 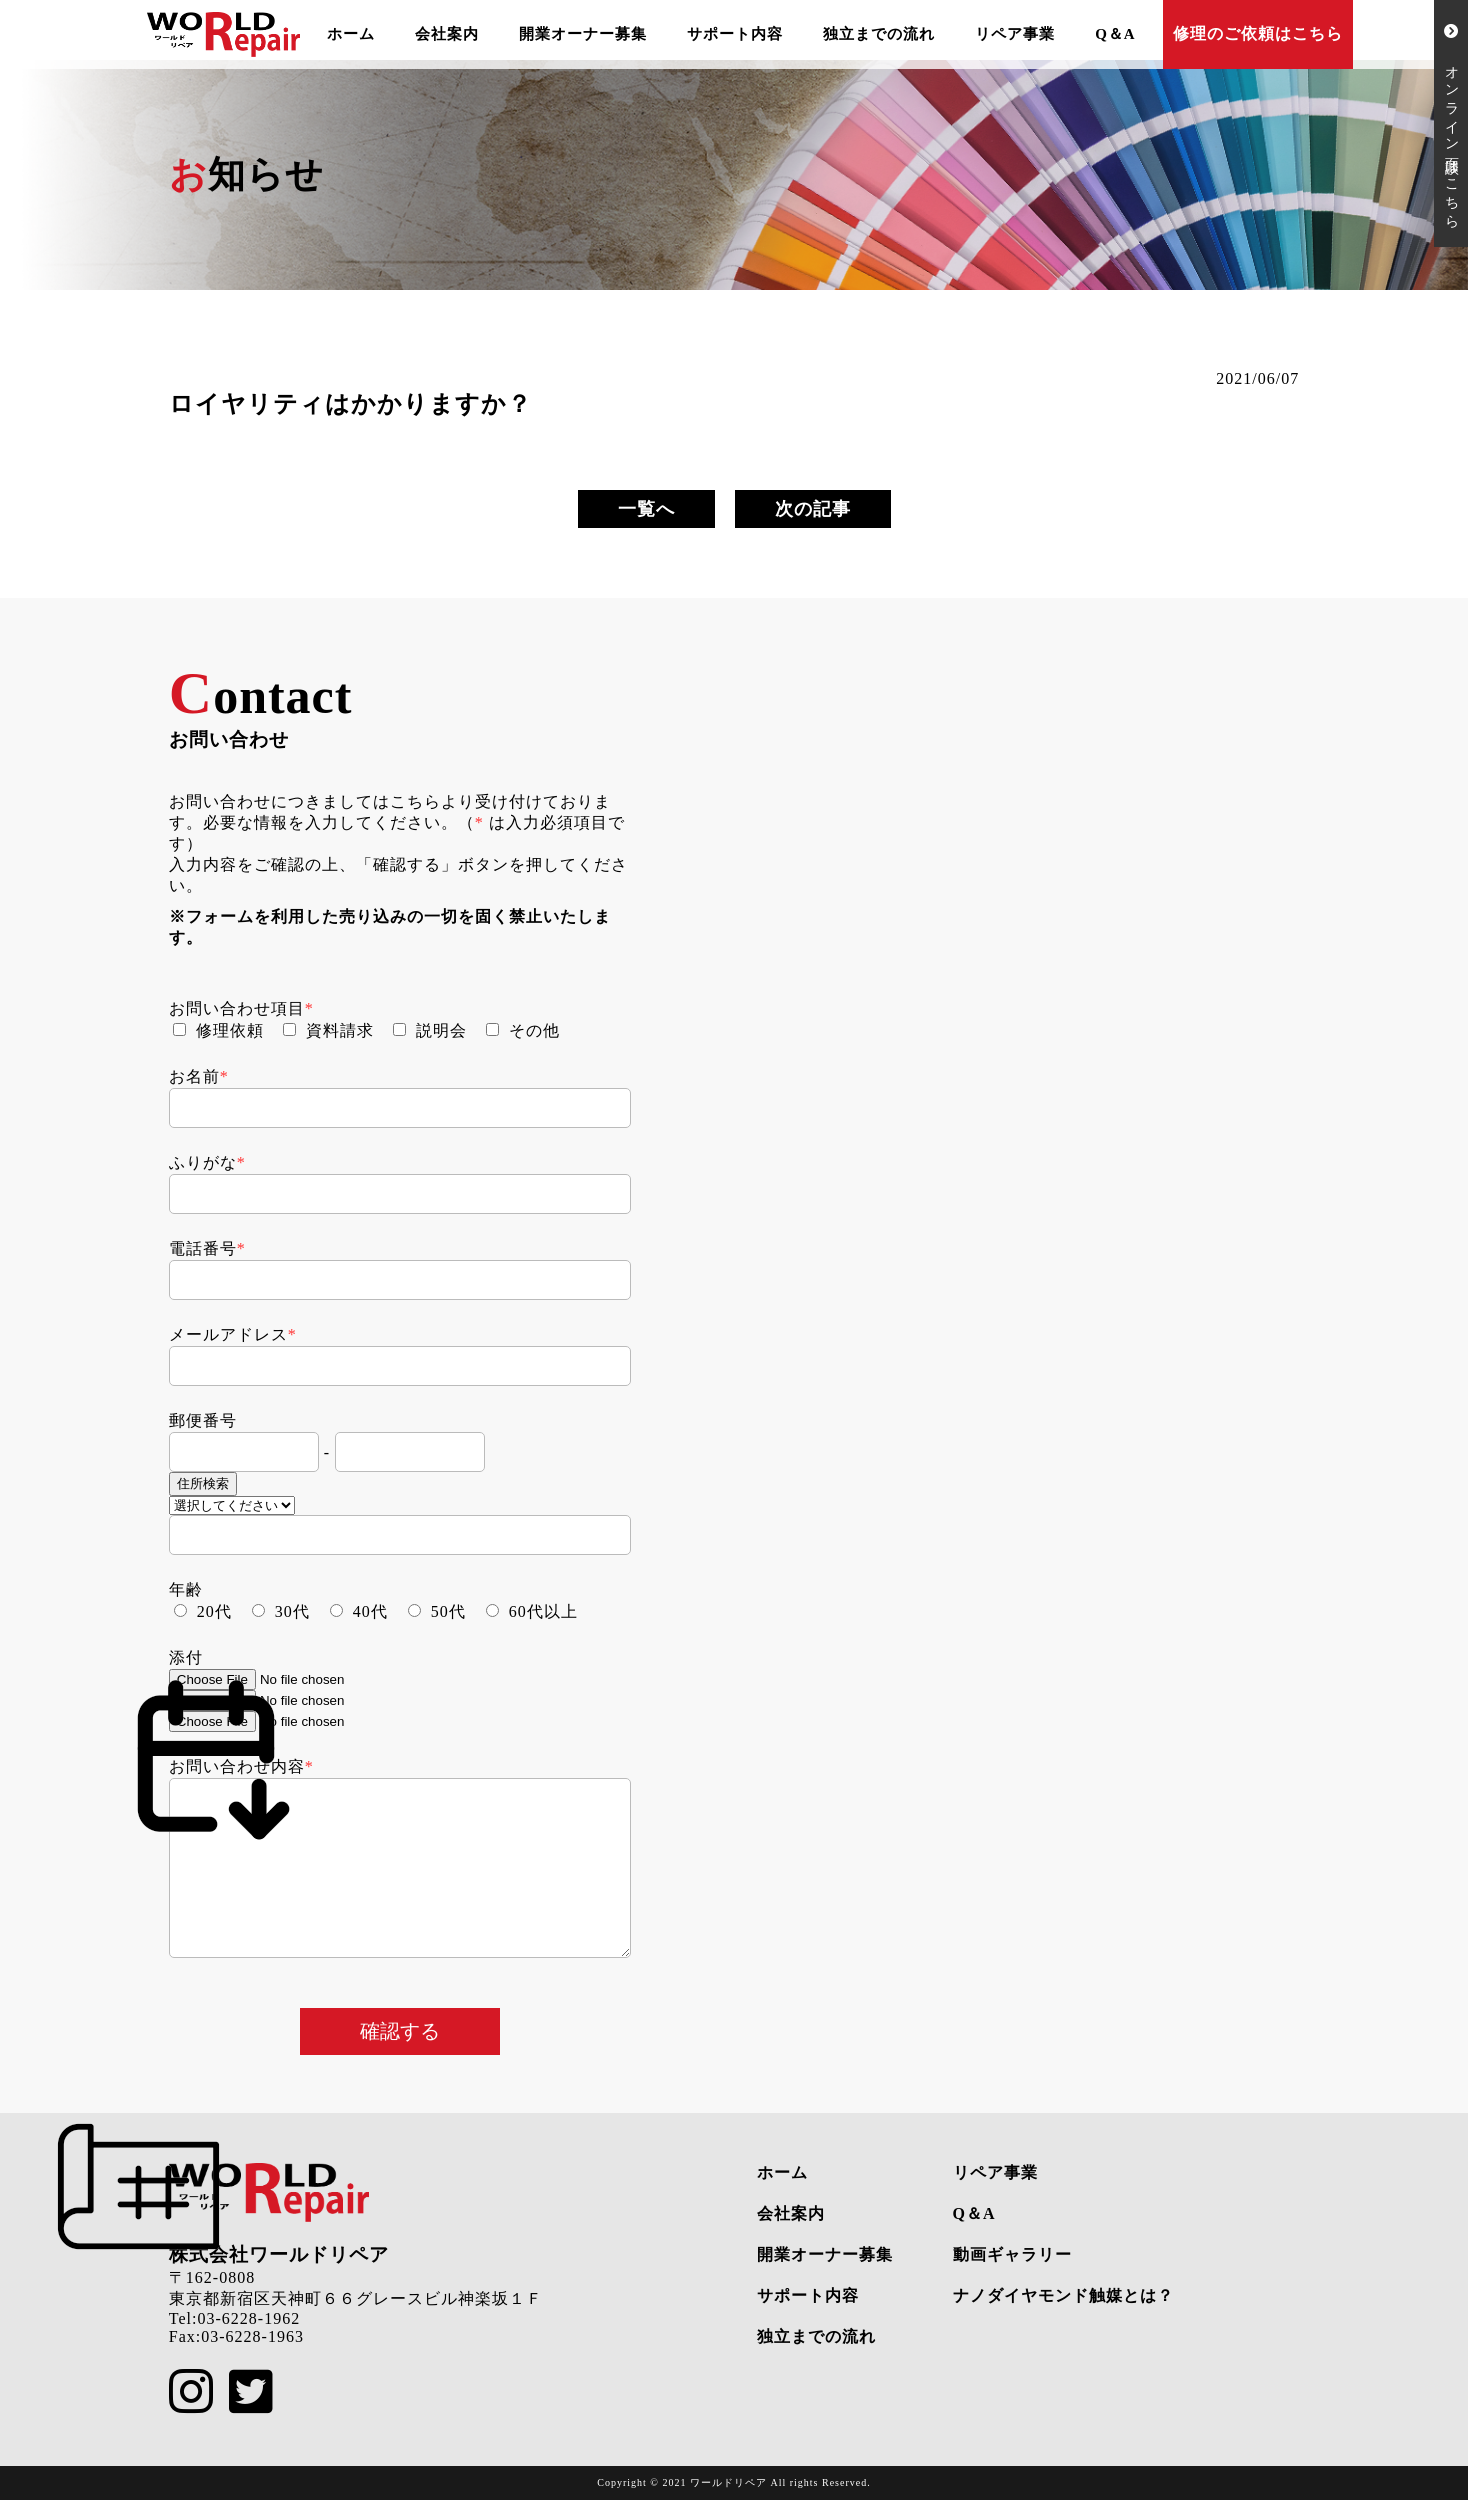 What do you see at coordinates (206, 1756) in the screenshot?
I see `download calendar or export schedule` at bounding box center [206, 1756].